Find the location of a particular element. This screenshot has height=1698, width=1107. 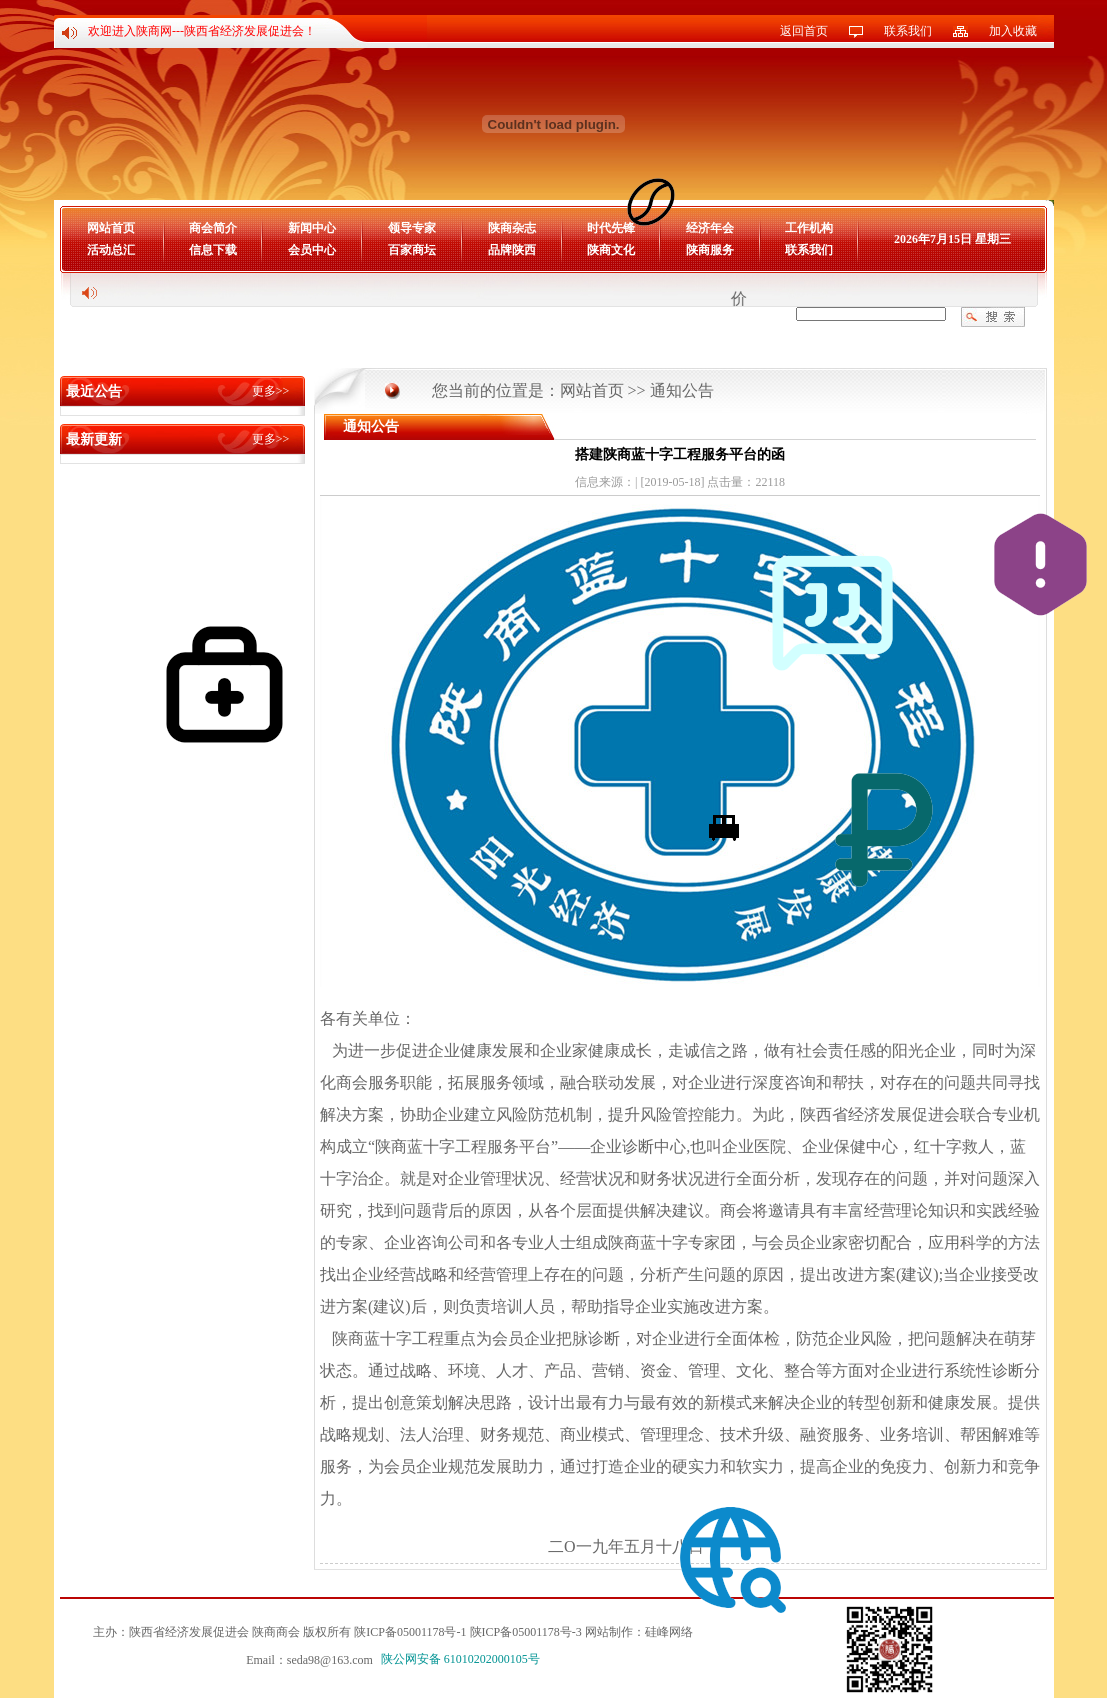

search the web or browse the internet is located at coordinates (730, 1557).